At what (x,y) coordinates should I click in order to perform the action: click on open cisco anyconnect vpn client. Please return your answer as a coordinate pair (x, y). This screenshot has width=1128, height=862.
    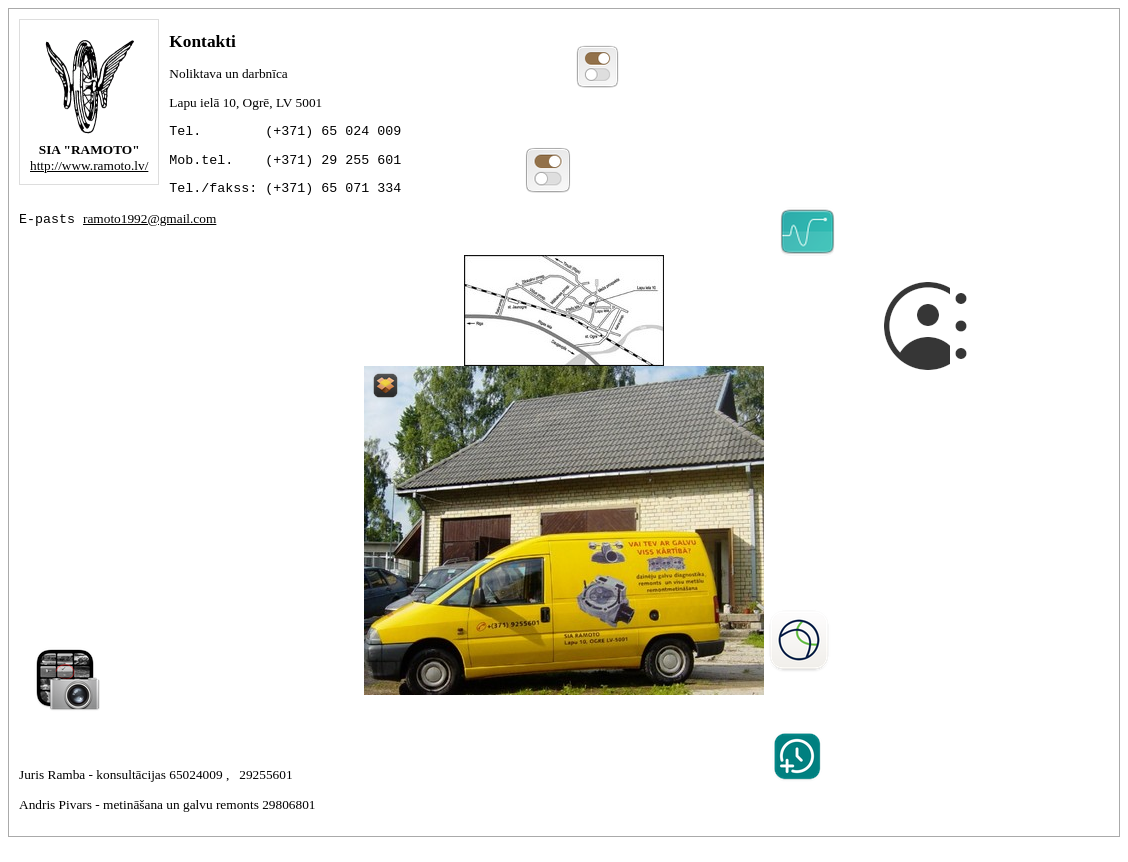
    Looking at the image, I should click on (799, 640).